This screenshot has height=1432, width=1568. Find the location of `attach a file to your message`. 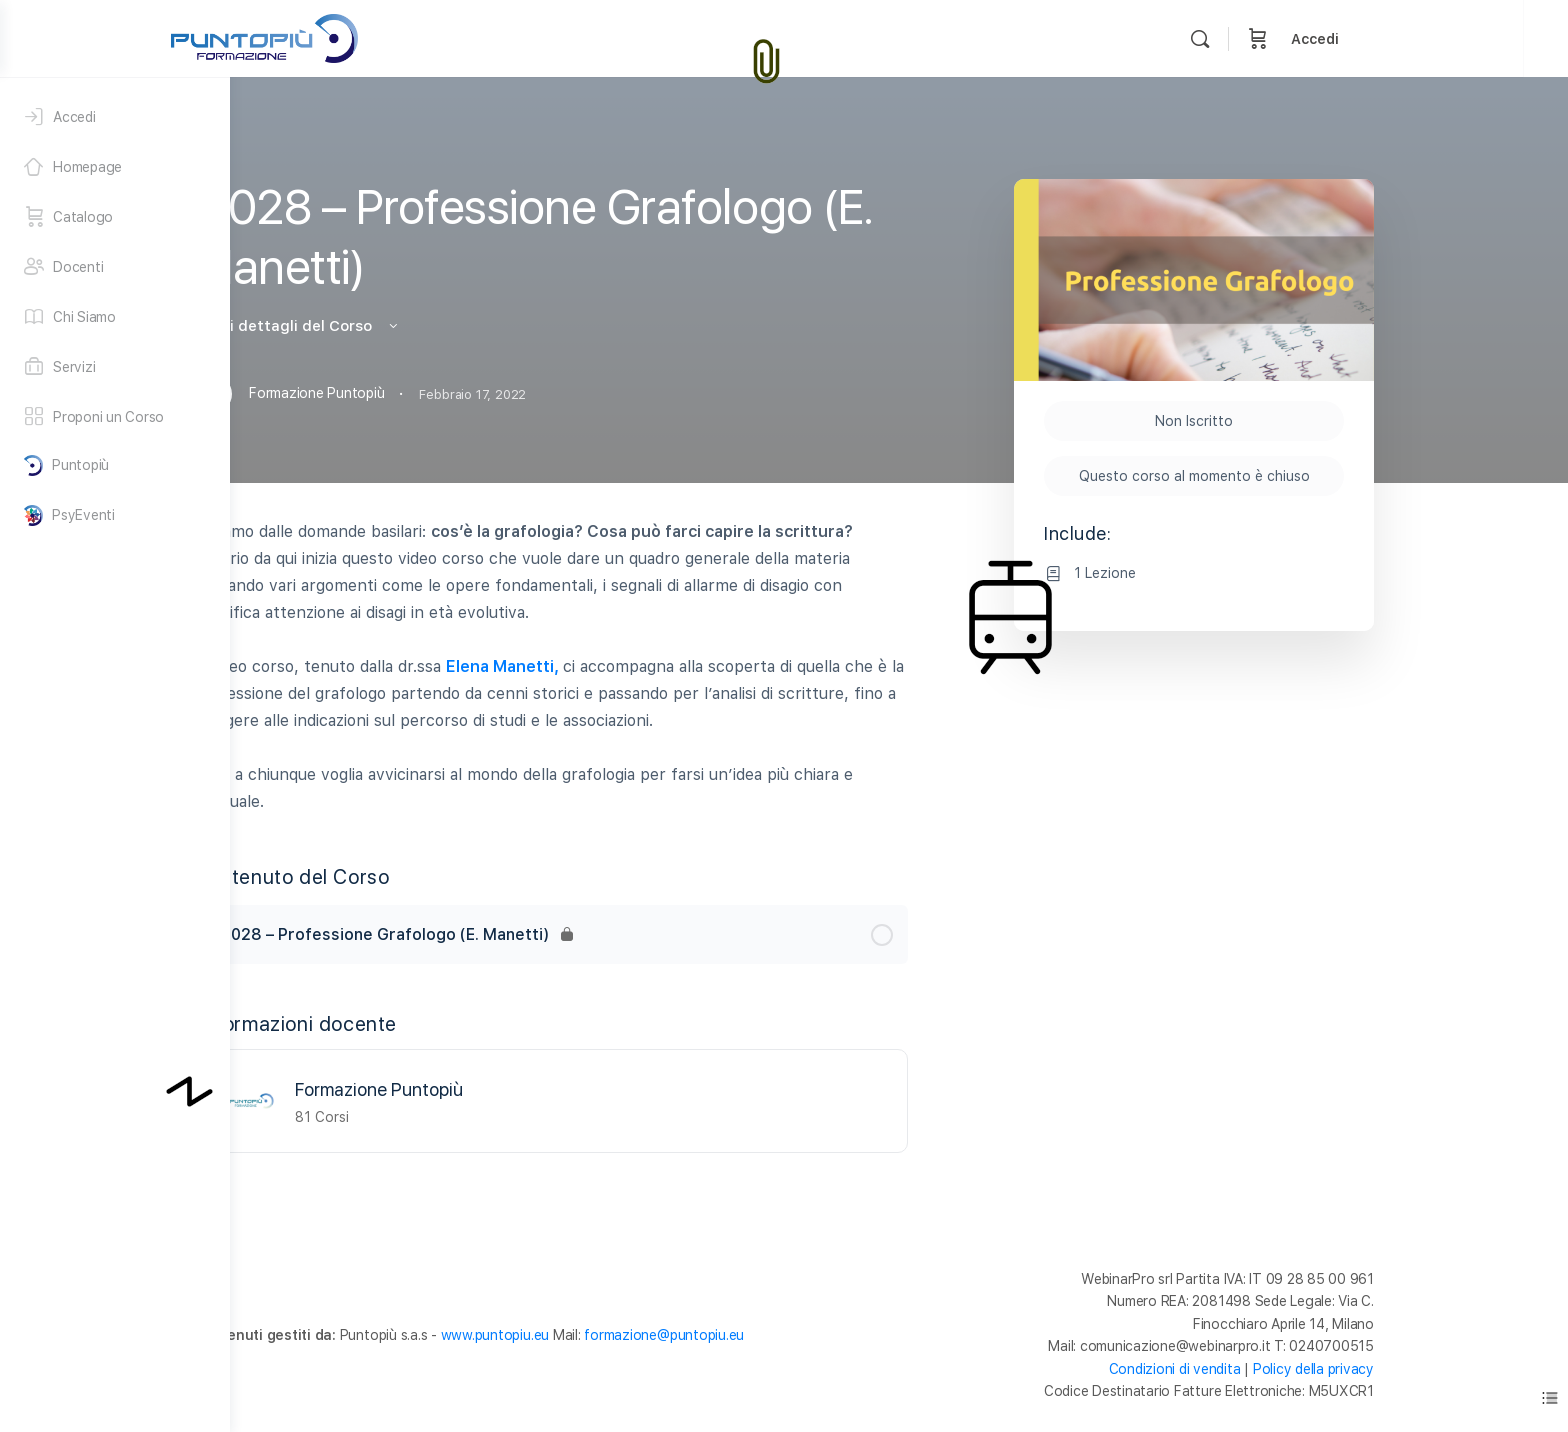

attach a file to your message is located at coordinates (766, 61).